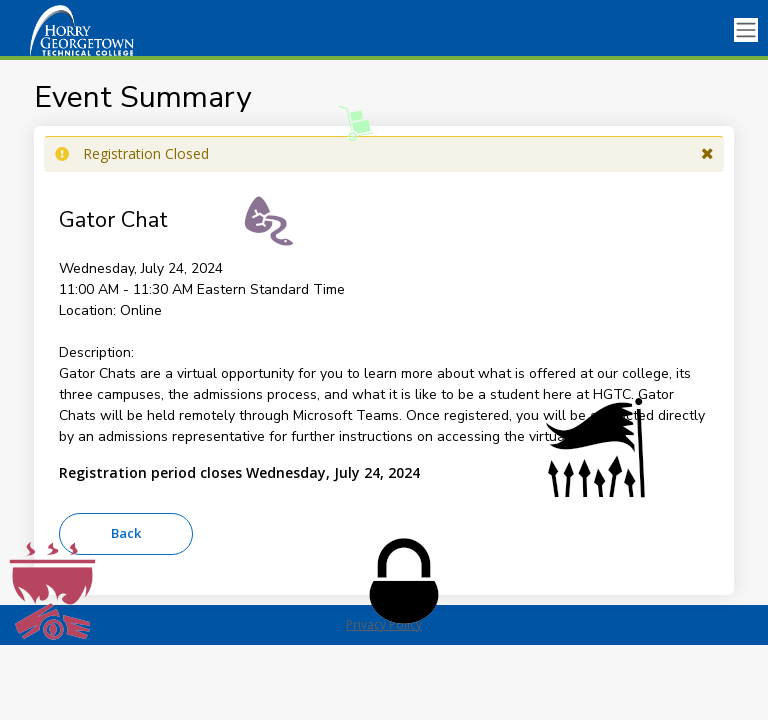 The width and height of the screenshot is (768, 720). What do you see at coordinates (357, 122) in the screenshot?
I see `view shipping or delivery options` at bounding box center [357, 122].